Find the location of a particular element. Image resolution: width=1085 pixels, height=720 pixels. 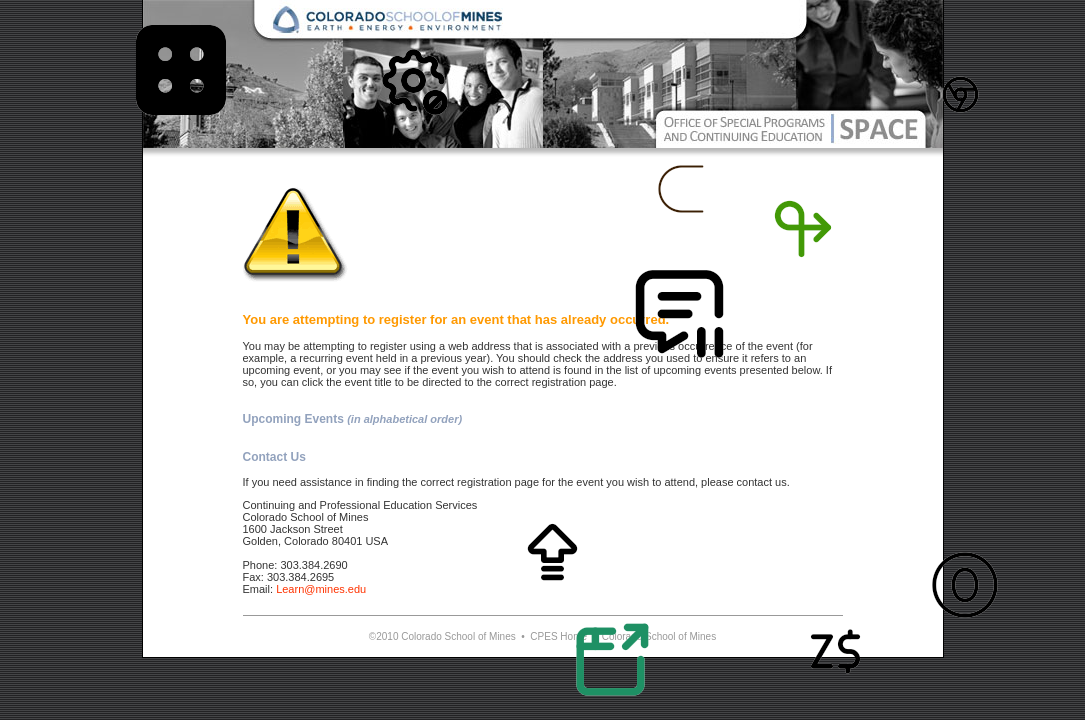

cancel or abort settings changes is located at coordinates (413, 80).